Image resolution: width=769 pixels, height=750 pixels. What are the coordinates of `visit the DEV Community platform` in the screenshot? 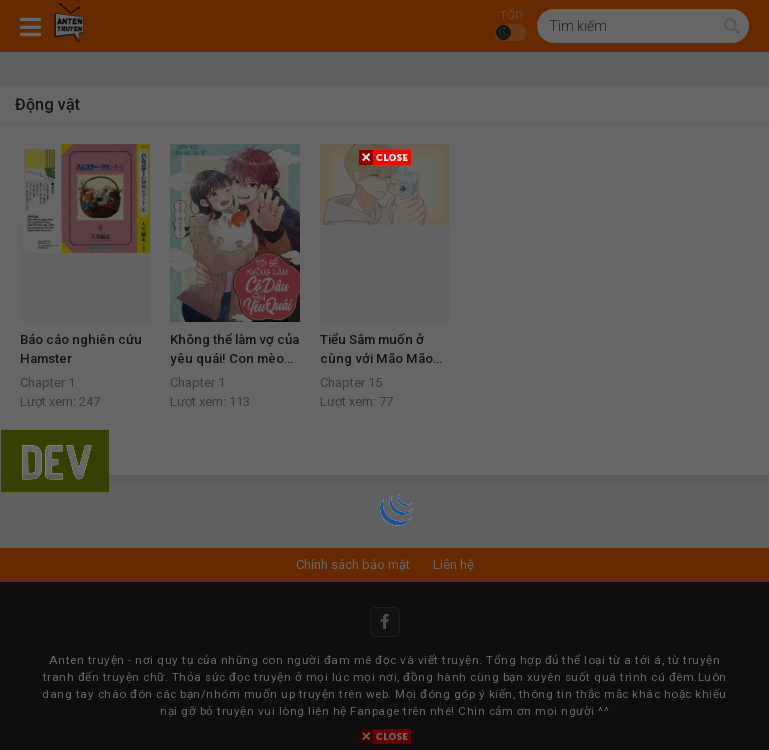 It's located at (55, 461).